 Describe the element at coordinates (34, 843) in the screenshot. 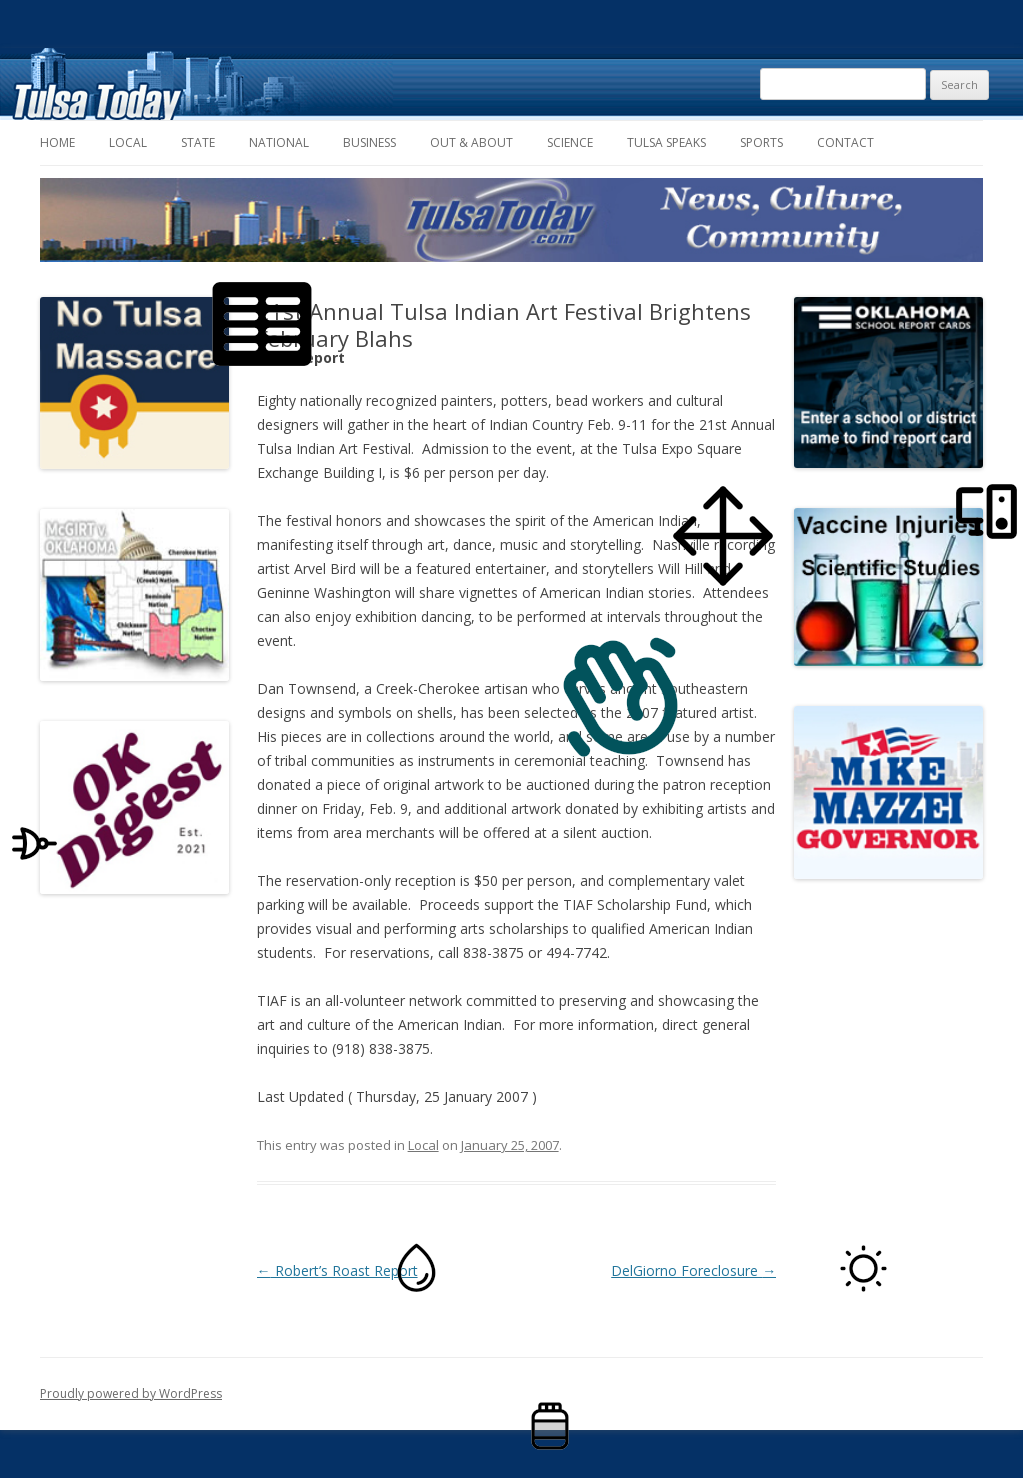

I see `NOR logic gate symbol for circuit diagrams` at that location.